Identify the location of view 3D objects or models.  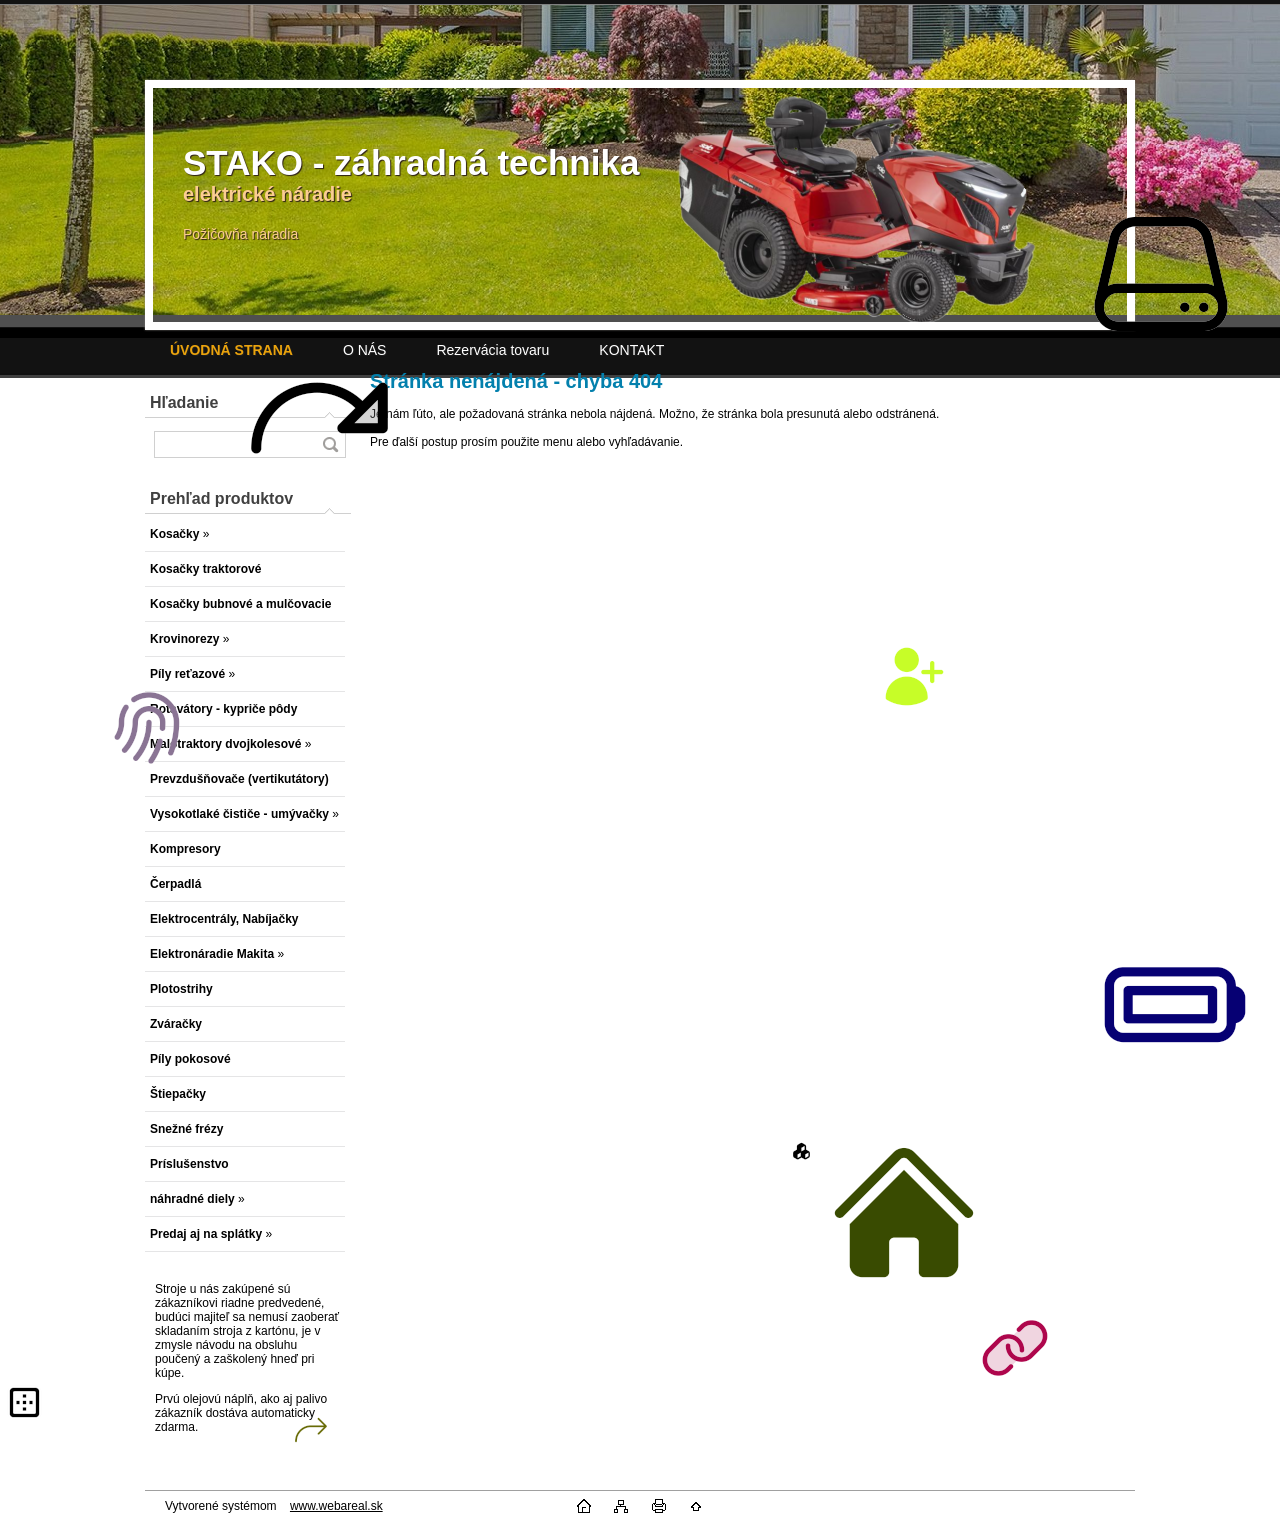
(801, 1151).